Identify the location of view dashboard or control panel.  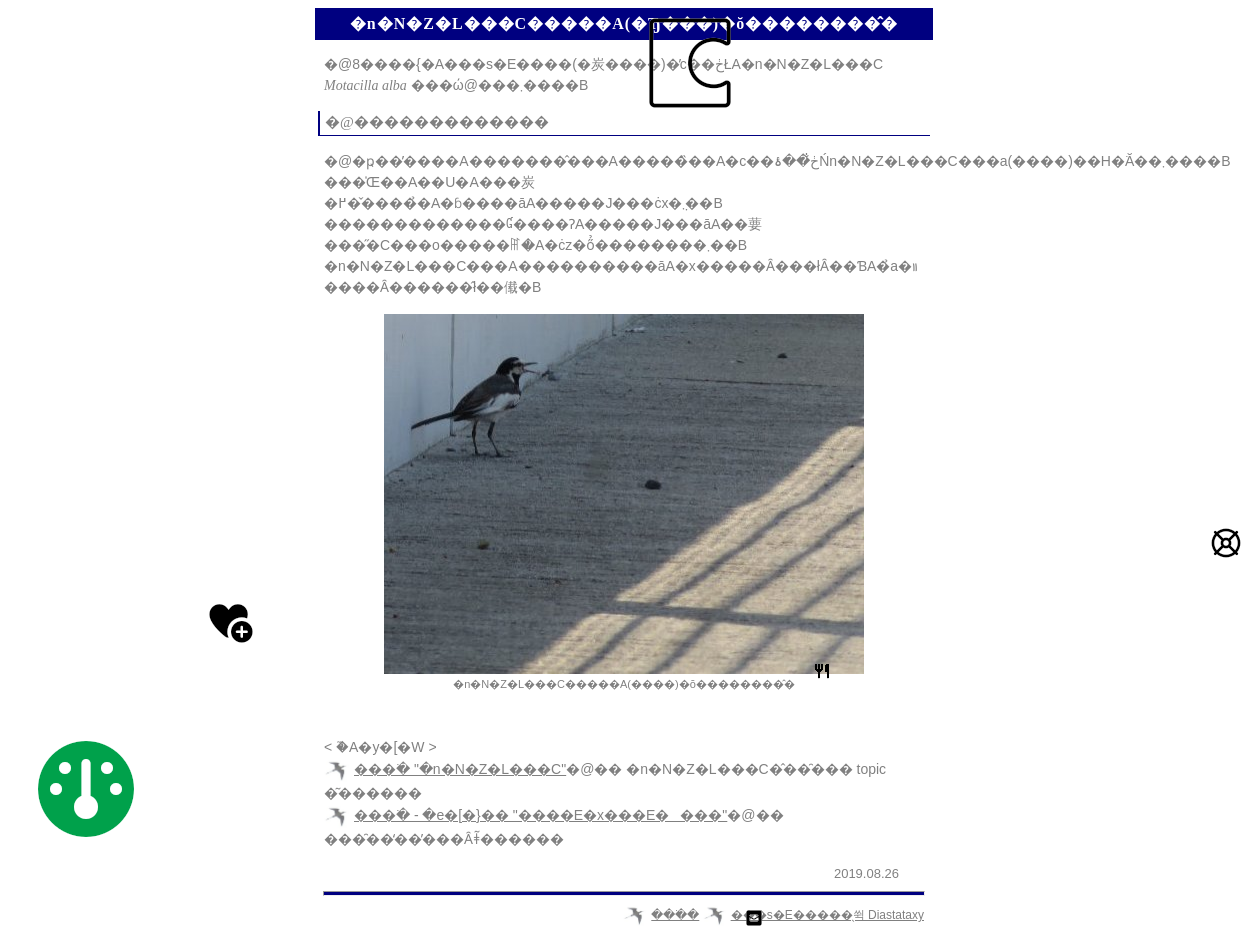
(86, 789).